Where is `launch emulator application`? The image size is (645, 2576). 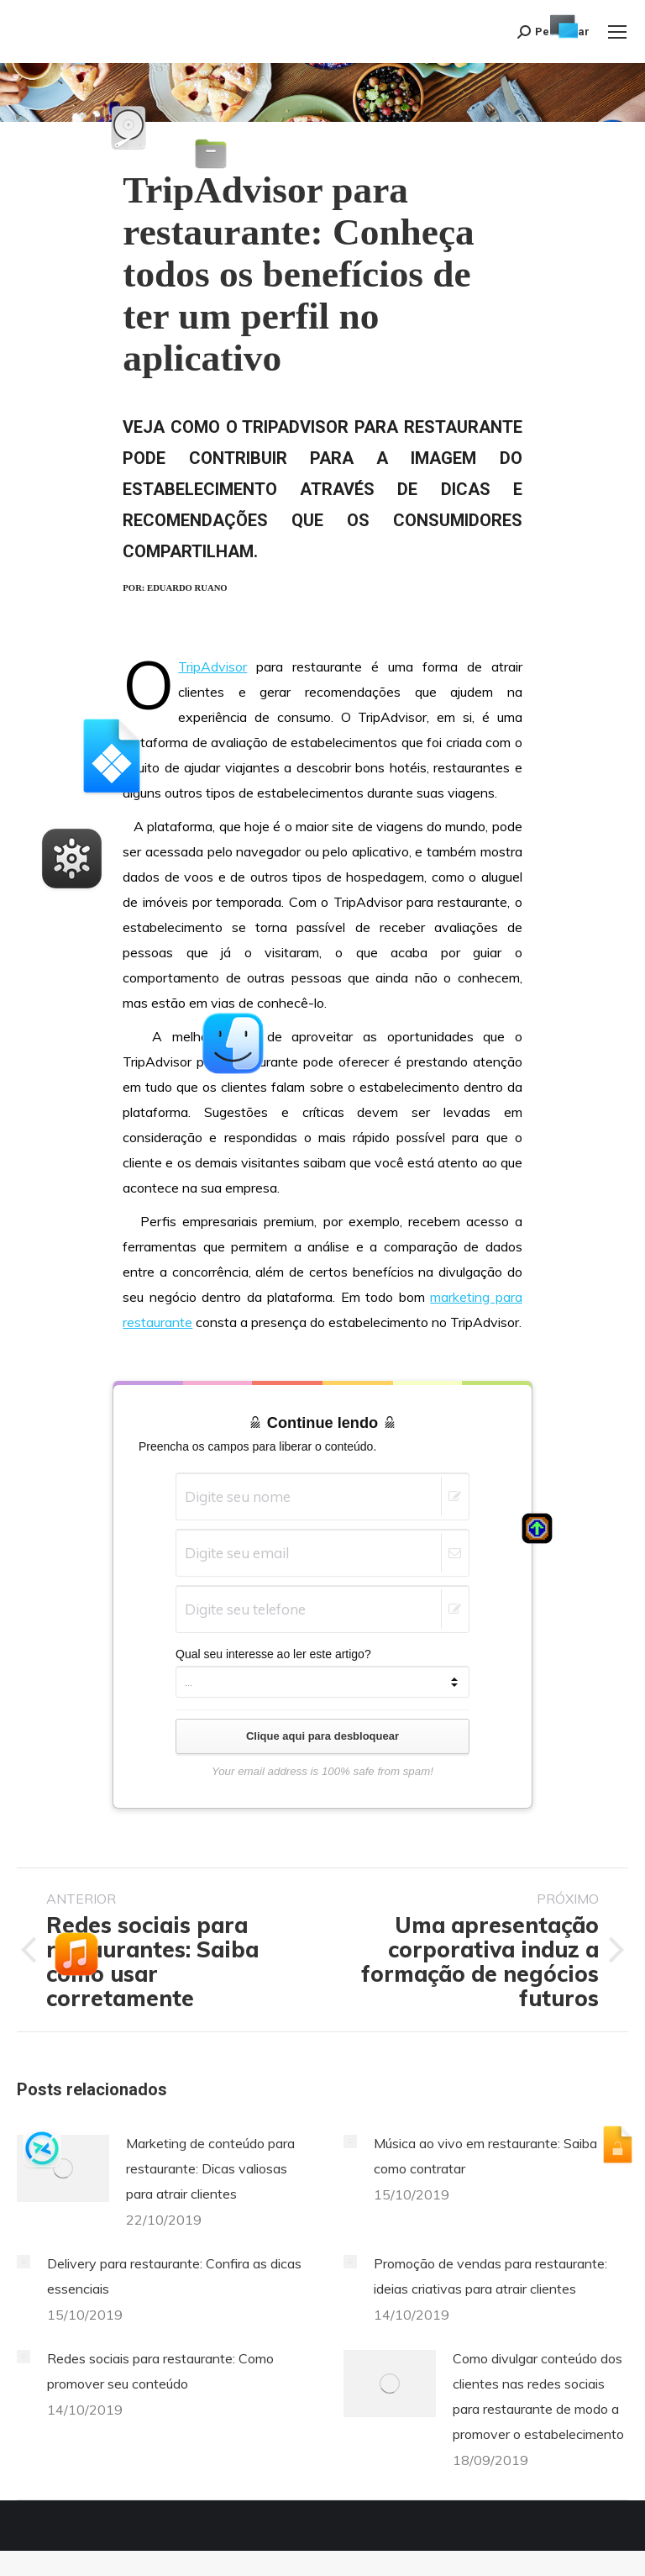 launch emulator application is located at coordinates (564, 26).